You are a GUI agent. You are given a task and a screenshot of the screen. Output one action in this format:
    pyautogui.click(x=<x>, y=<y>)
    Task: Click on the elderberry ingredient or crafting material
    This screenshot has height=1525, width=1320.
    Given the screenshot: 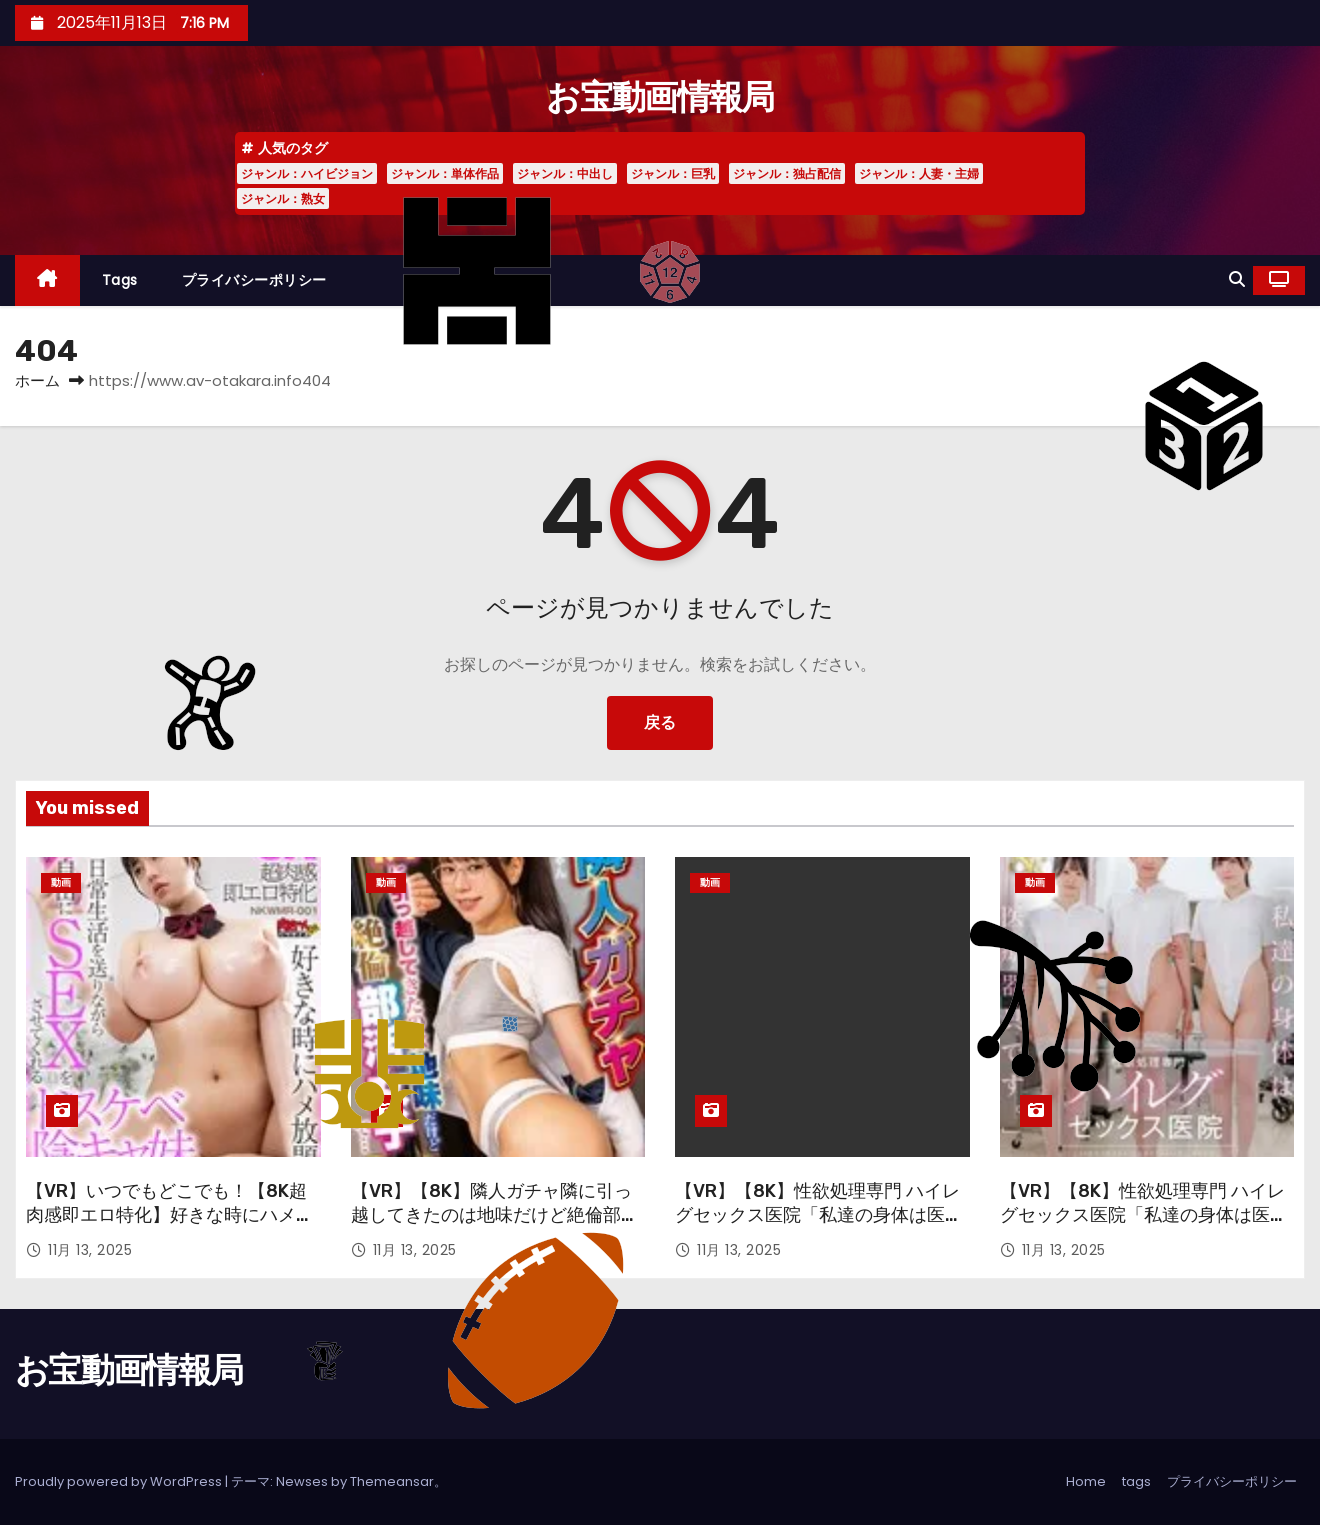 What is the action you would take?
    pyautogui.click(x=1054, y=1002)
    